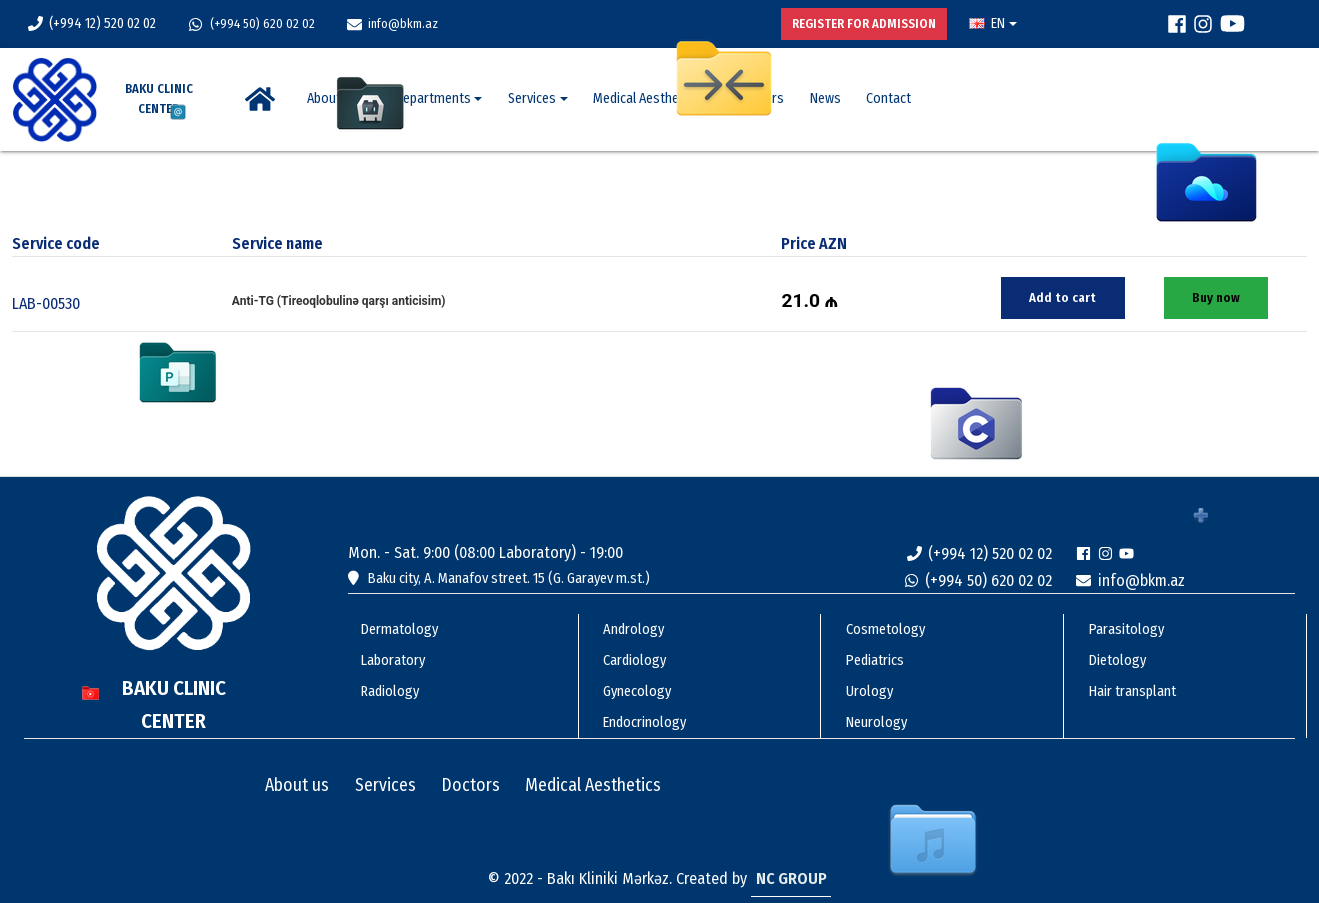 The image size is (1319, 903). Describe the element at coordinates (90, 693) in the screenshot. I see `open folder containing youtube music files` at that location.